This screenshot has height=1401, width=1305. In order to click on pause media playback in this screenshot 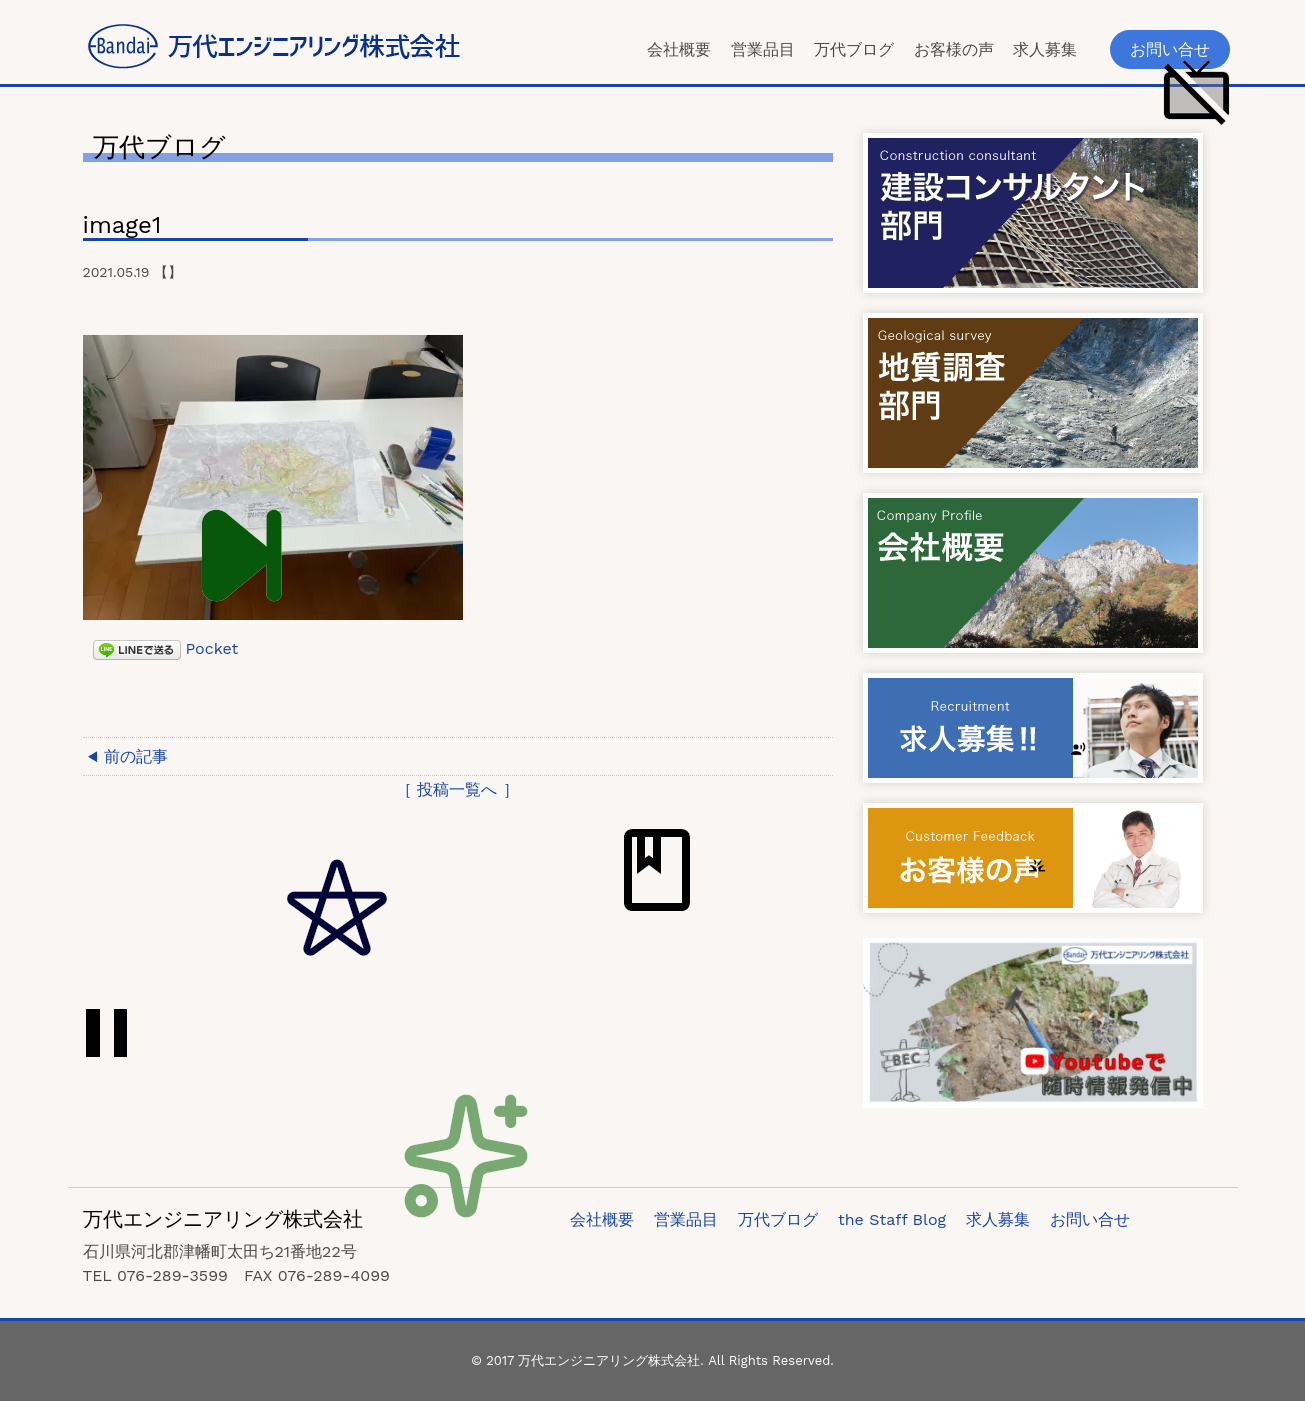, I will do `click(107, 1033)`.